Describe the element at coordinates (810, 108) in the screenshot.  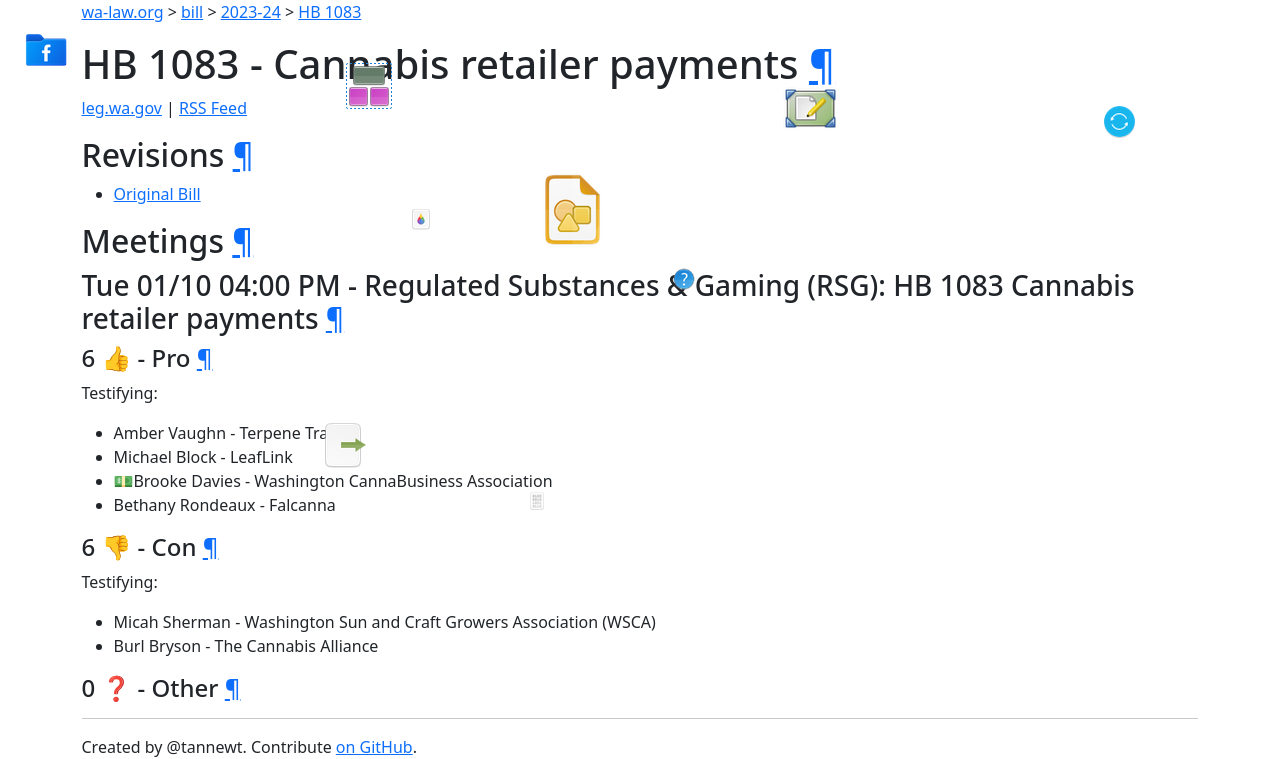
I see `indicates a file or shortcut saved to desktop` at that location.